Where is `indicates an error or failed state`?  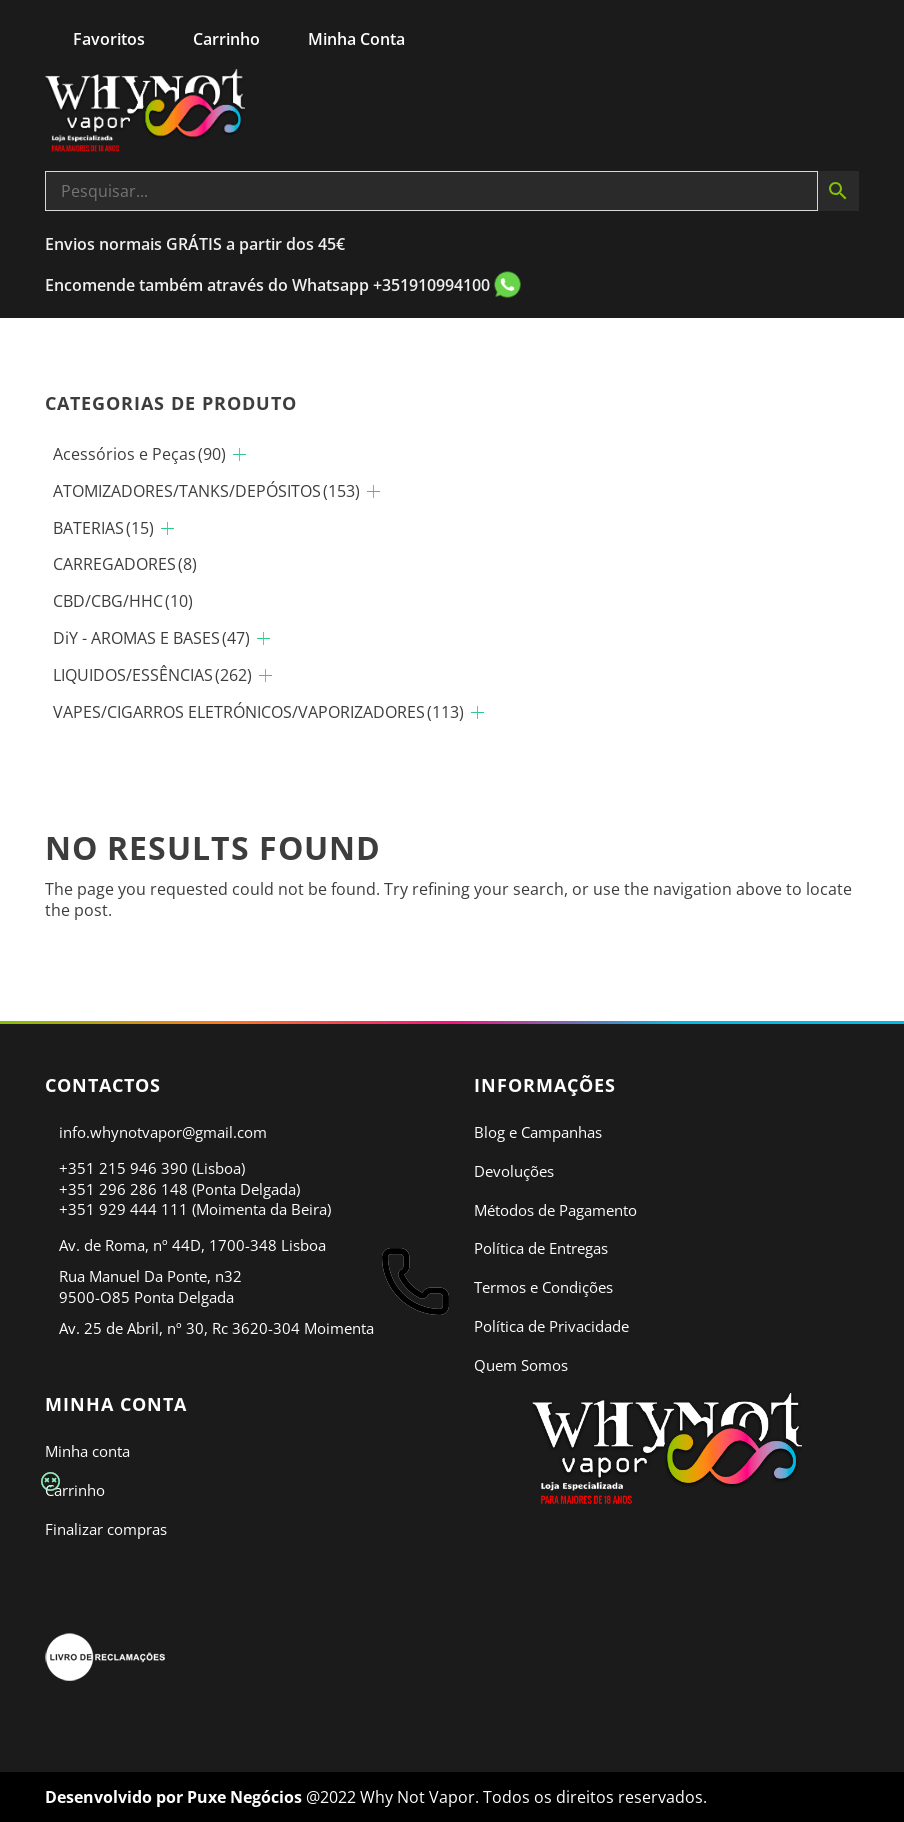
indicates an error or failed state is located at coordinates (50, 1481).